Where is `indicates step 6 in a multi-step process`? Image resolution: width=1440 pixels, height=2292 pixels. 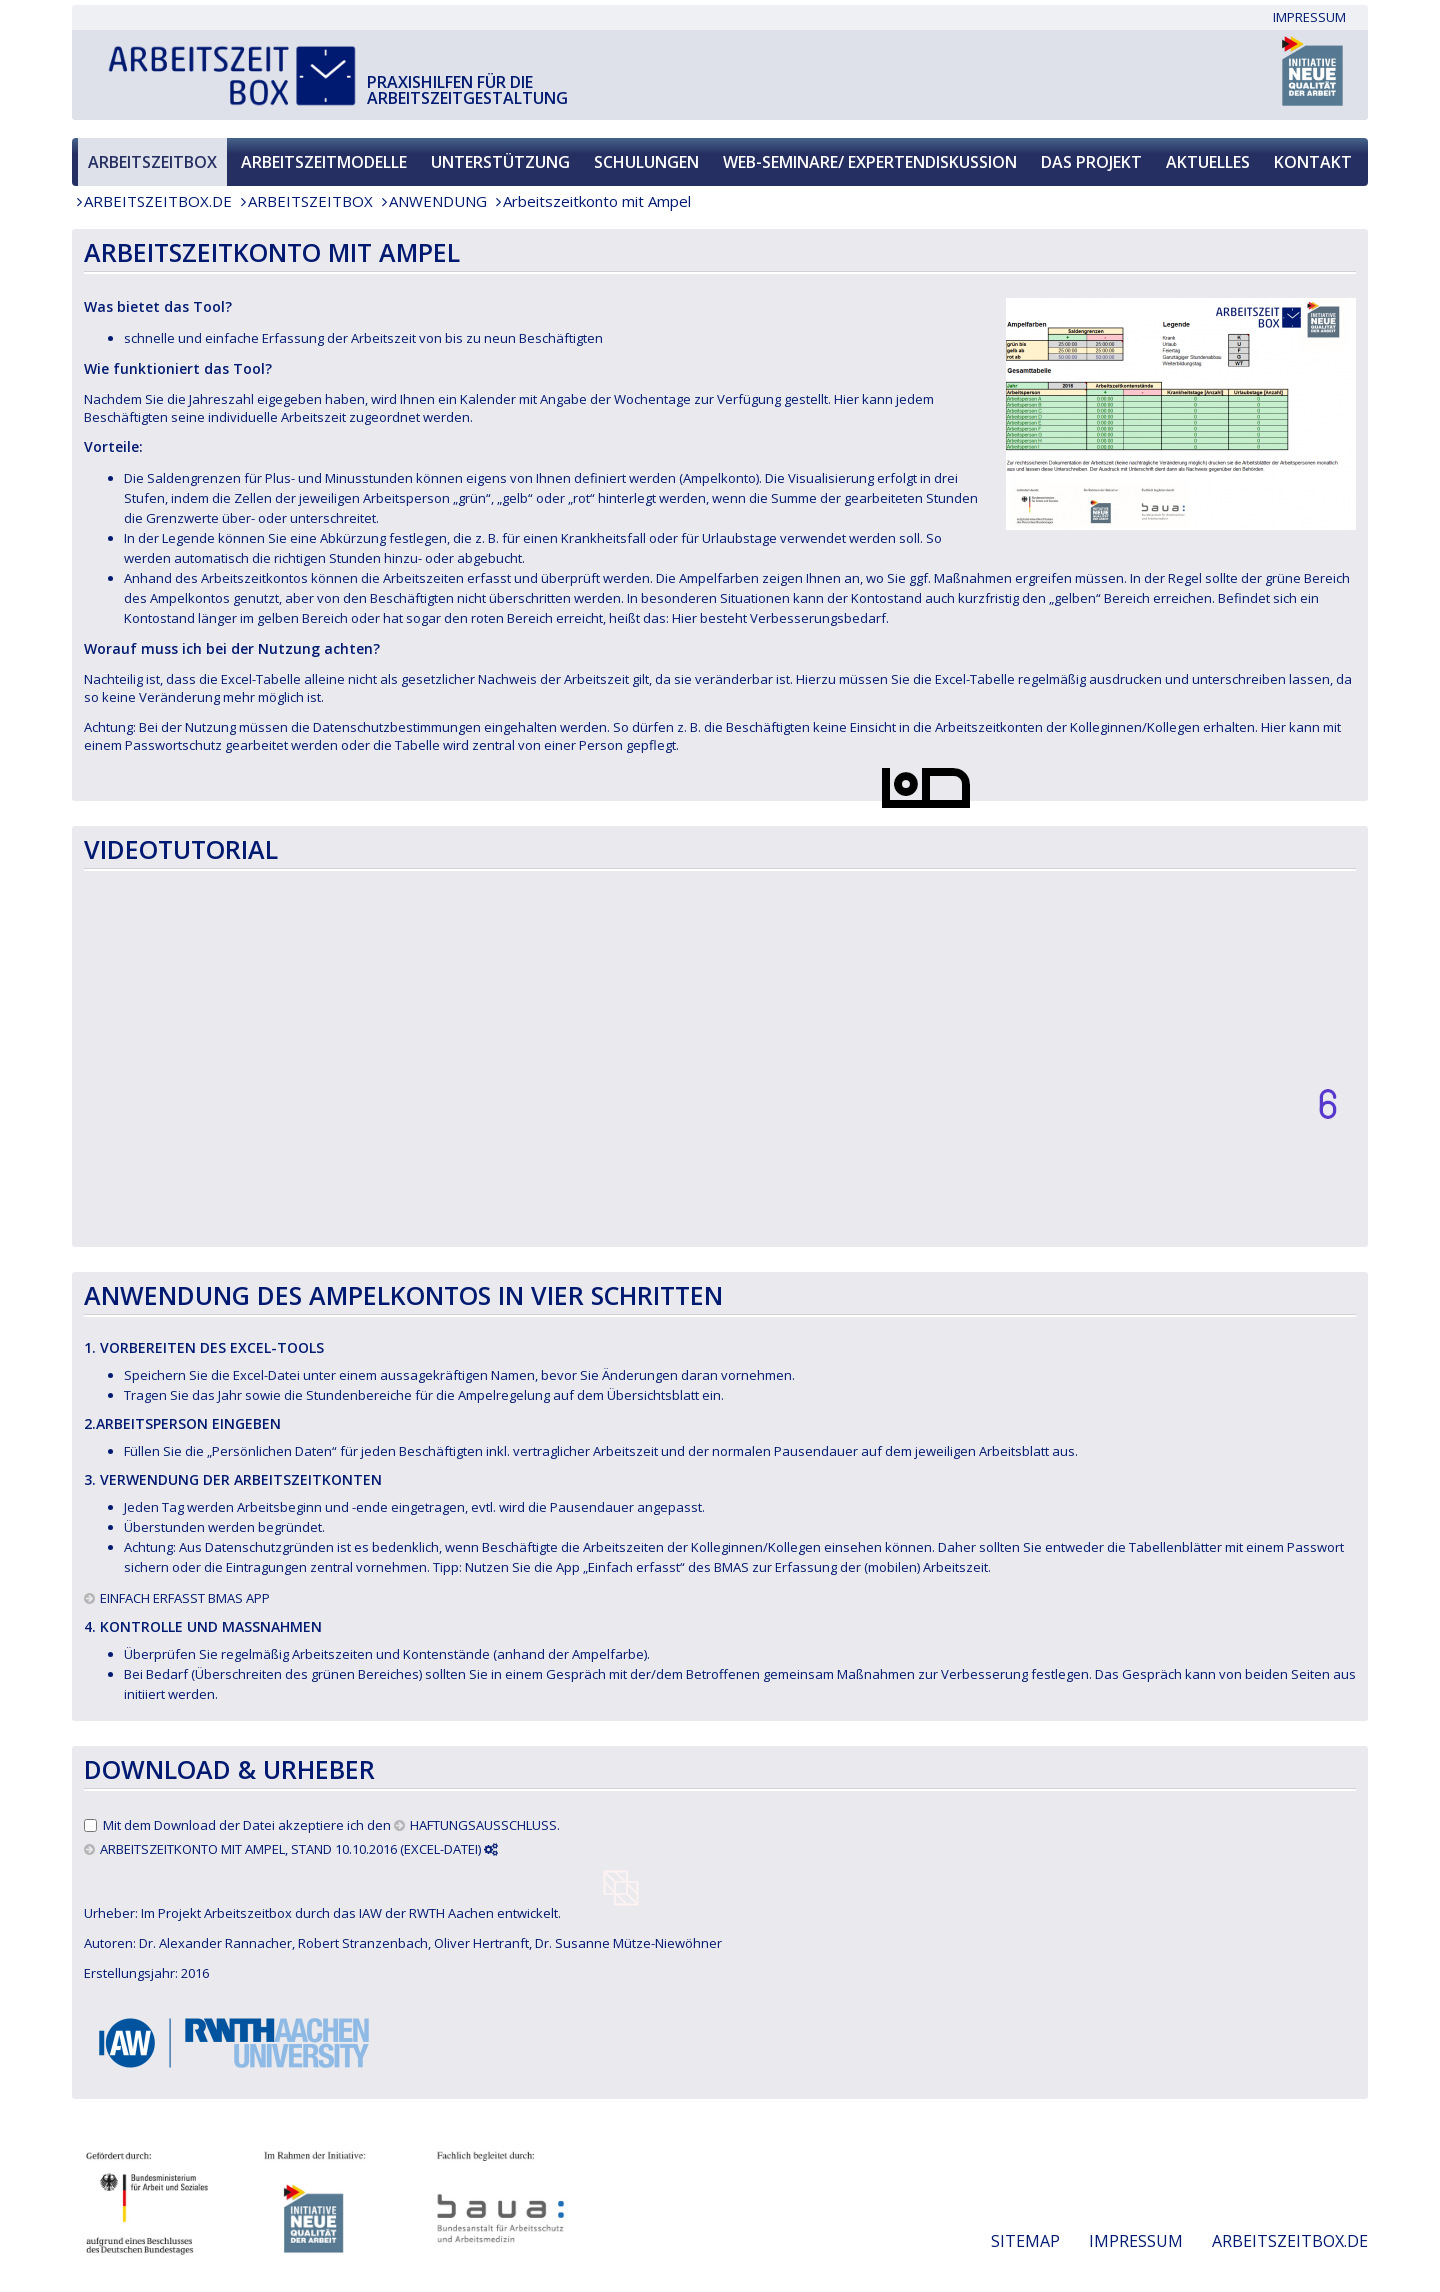
indicates step 6 in a multi-step process is located at coordinates (1328, 1104).